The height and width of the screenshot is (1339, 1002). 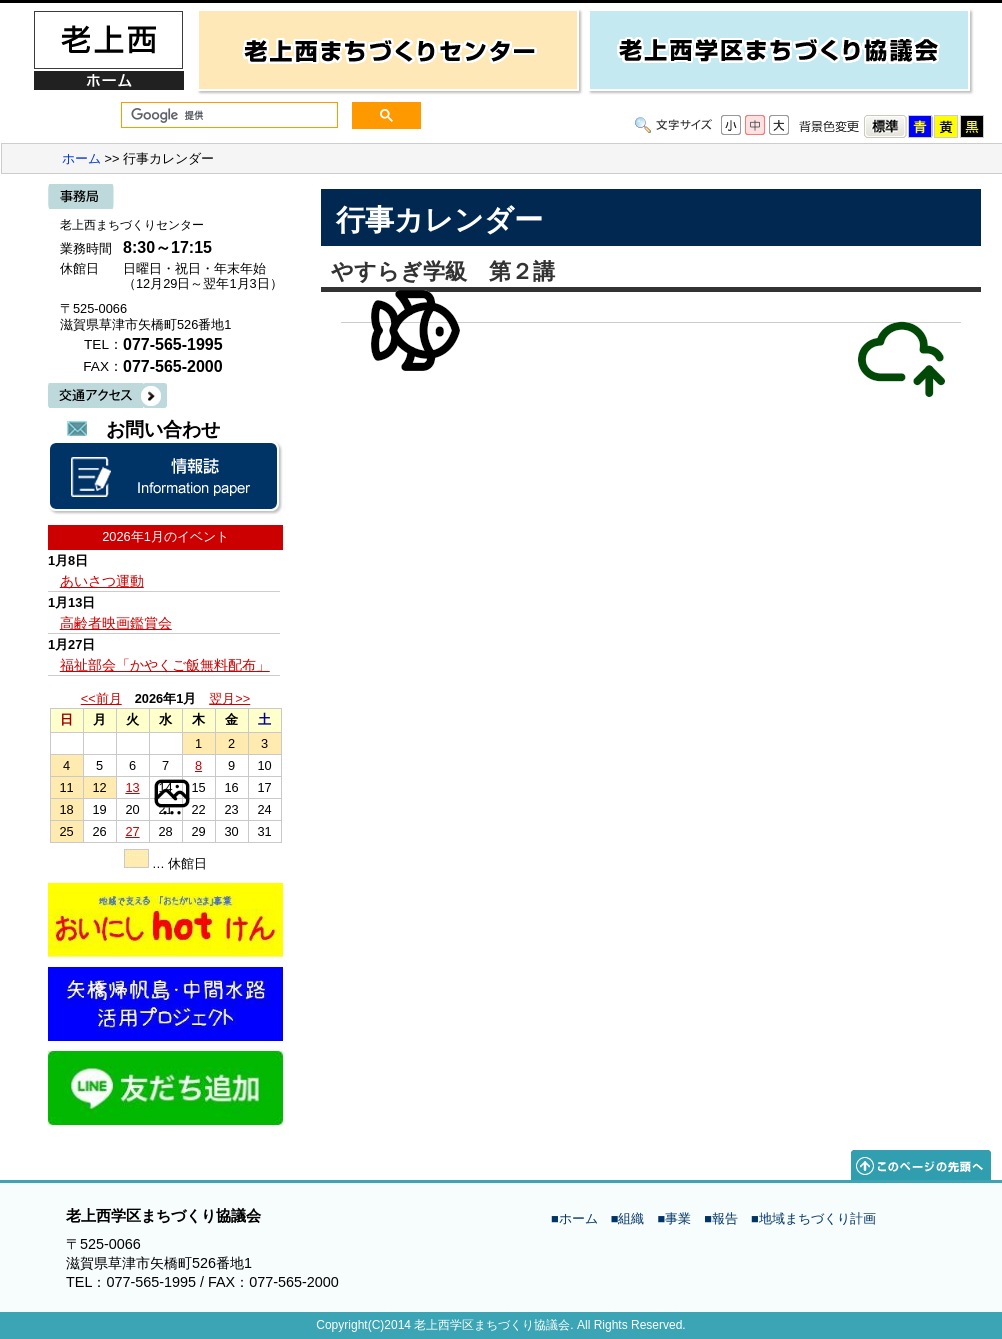 I want to click on start a photo slideshow, so click(x=172, y=797).